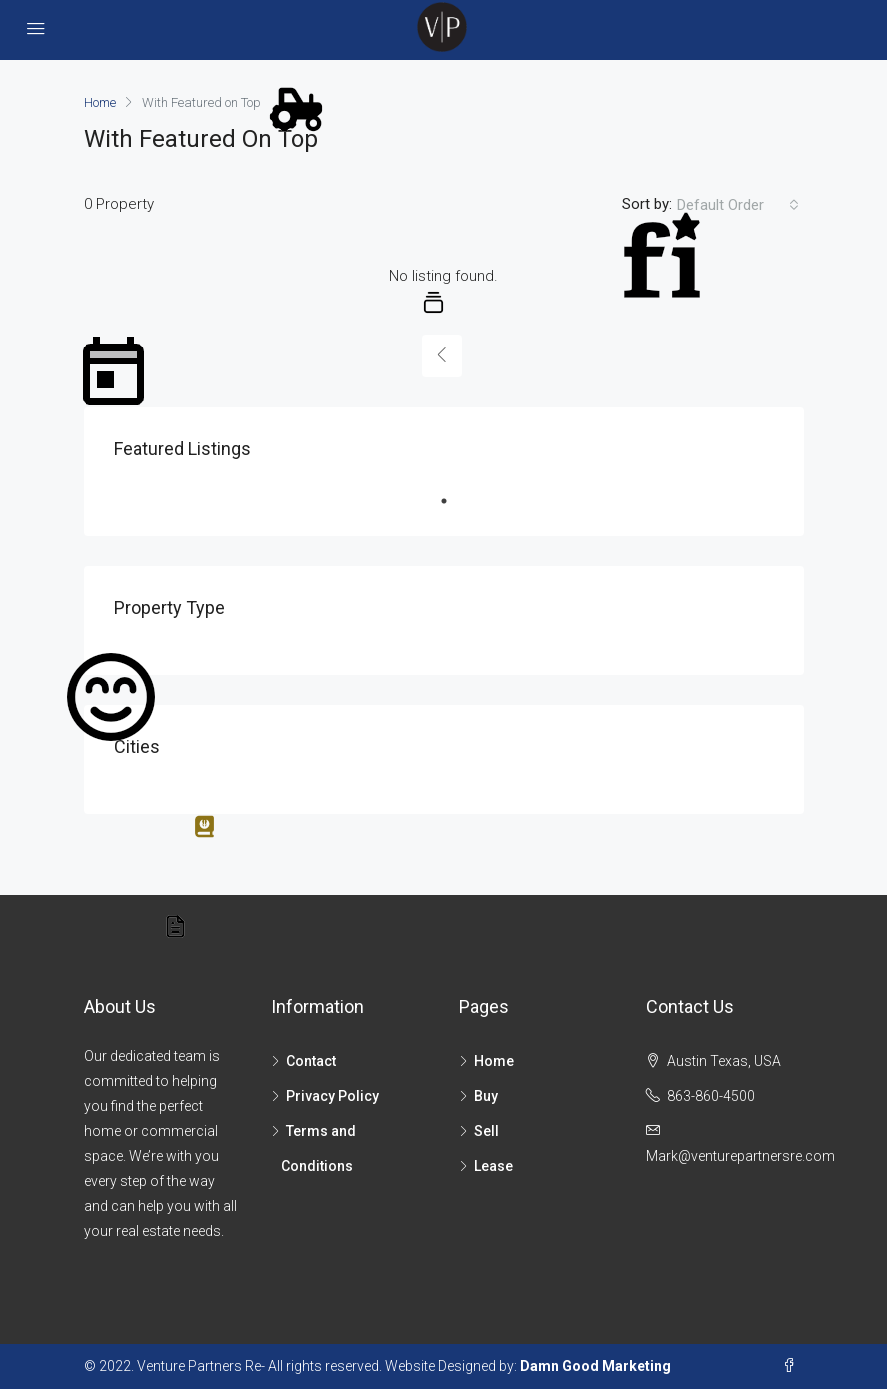  I want to click on fonticons brand logo, so click(662, 253).